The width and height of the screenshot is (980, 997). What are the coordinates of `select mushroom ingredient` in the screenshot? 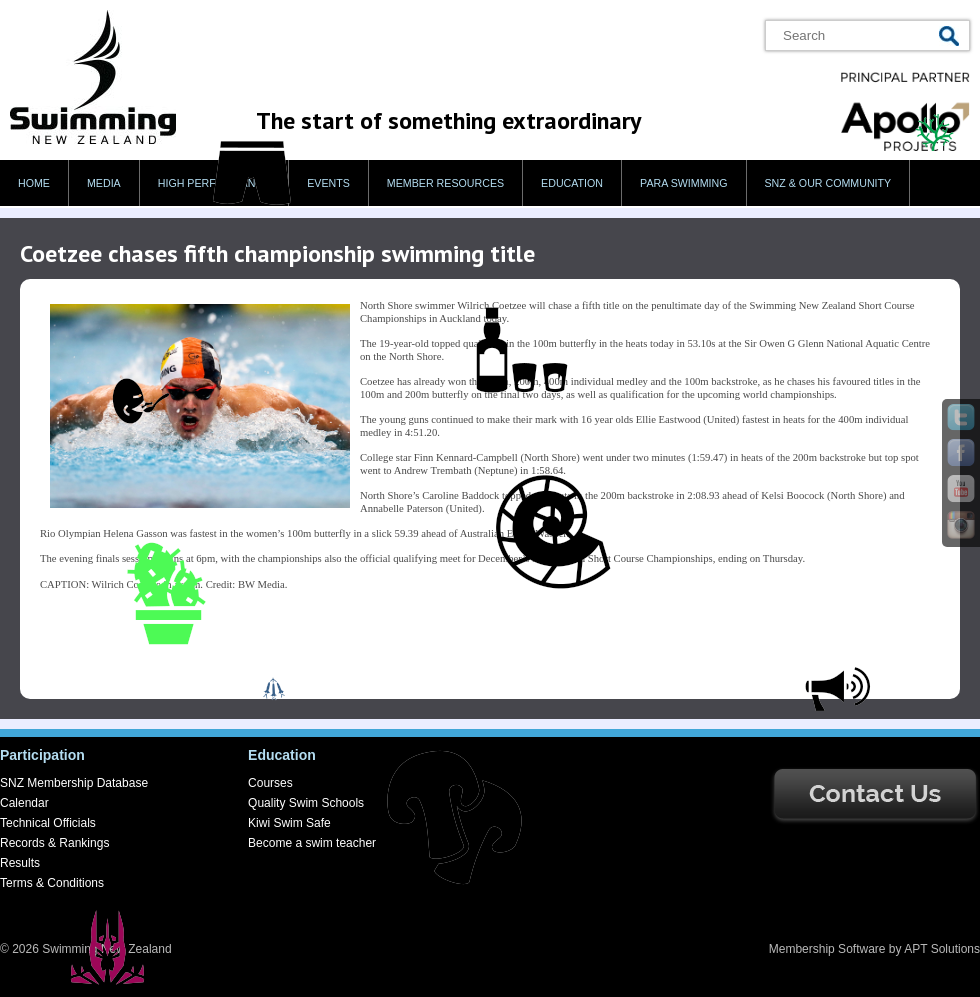 It's located at (454, 817).